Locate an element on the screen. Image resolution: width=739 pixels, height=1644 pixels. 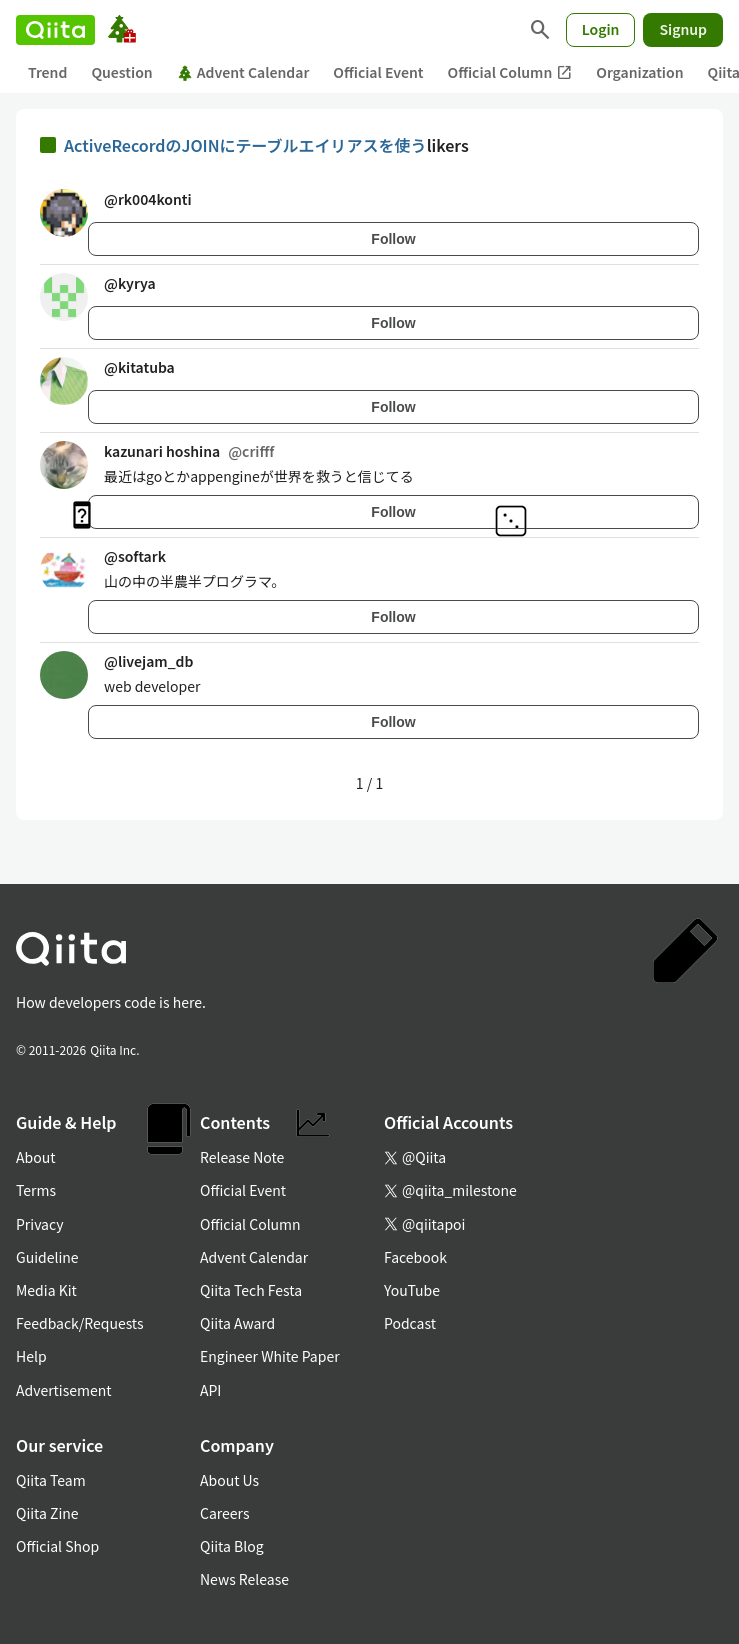
towel or linen amenity indicator is located at coordinates (167, 1129).